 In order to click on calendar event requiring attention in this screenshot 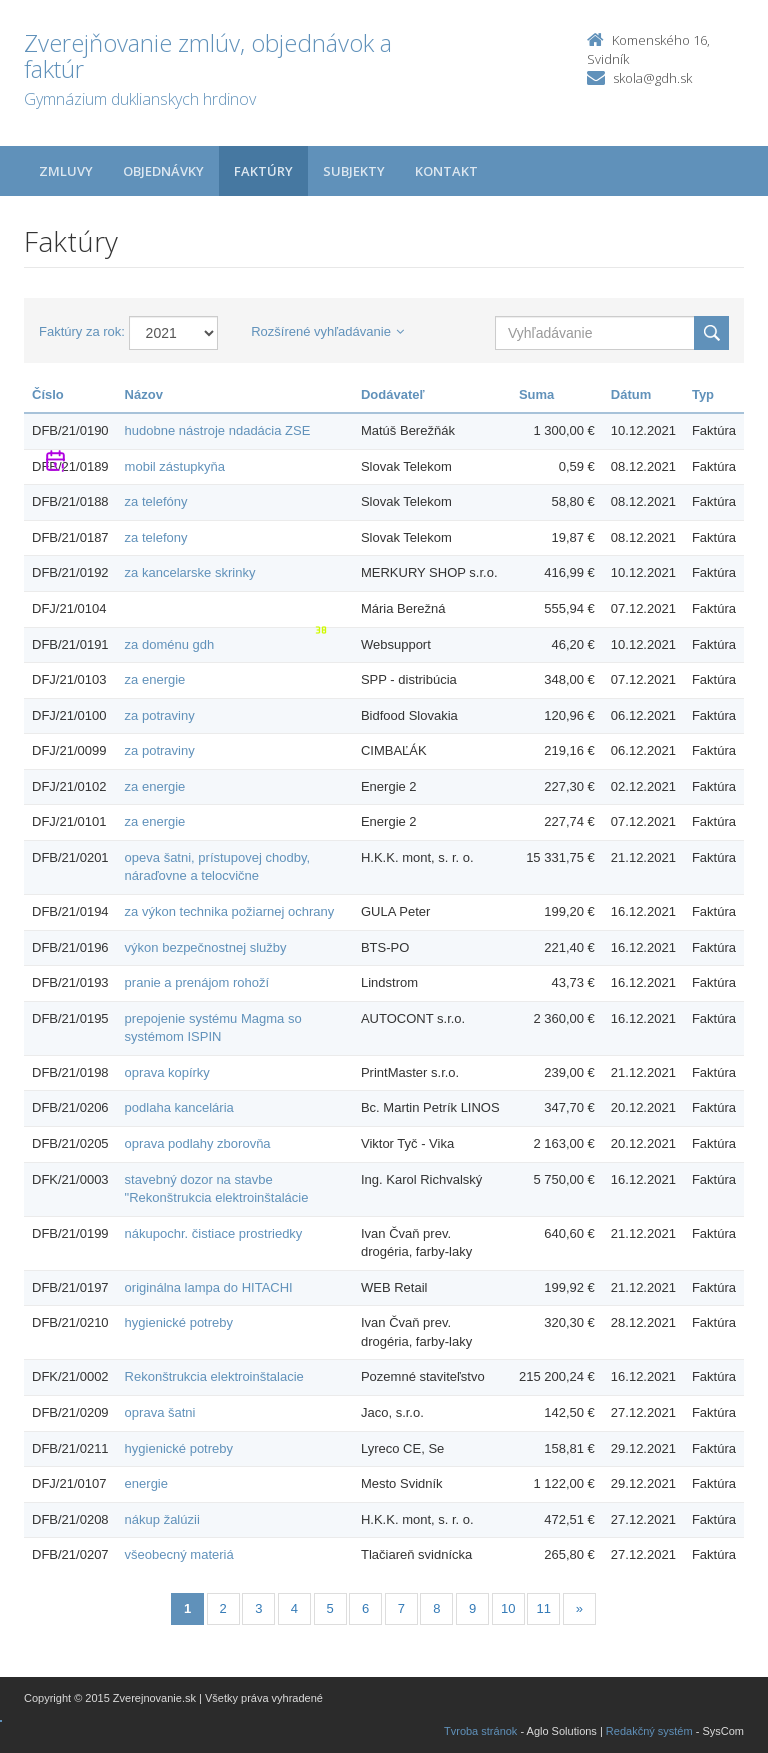, I will do `click(55, 460)`.